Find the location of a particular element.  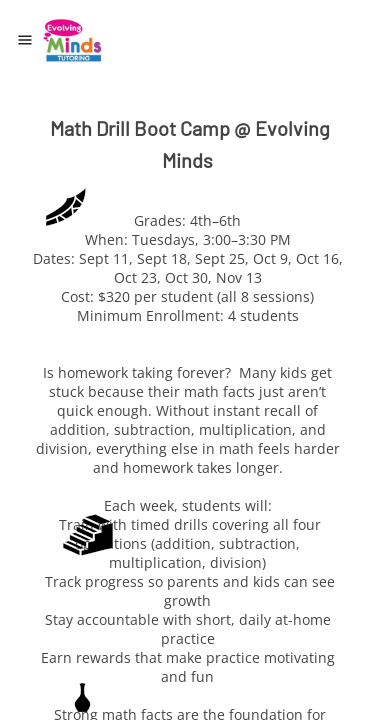

decorative item or collectible in inventory is located at coordinates (82, 697).